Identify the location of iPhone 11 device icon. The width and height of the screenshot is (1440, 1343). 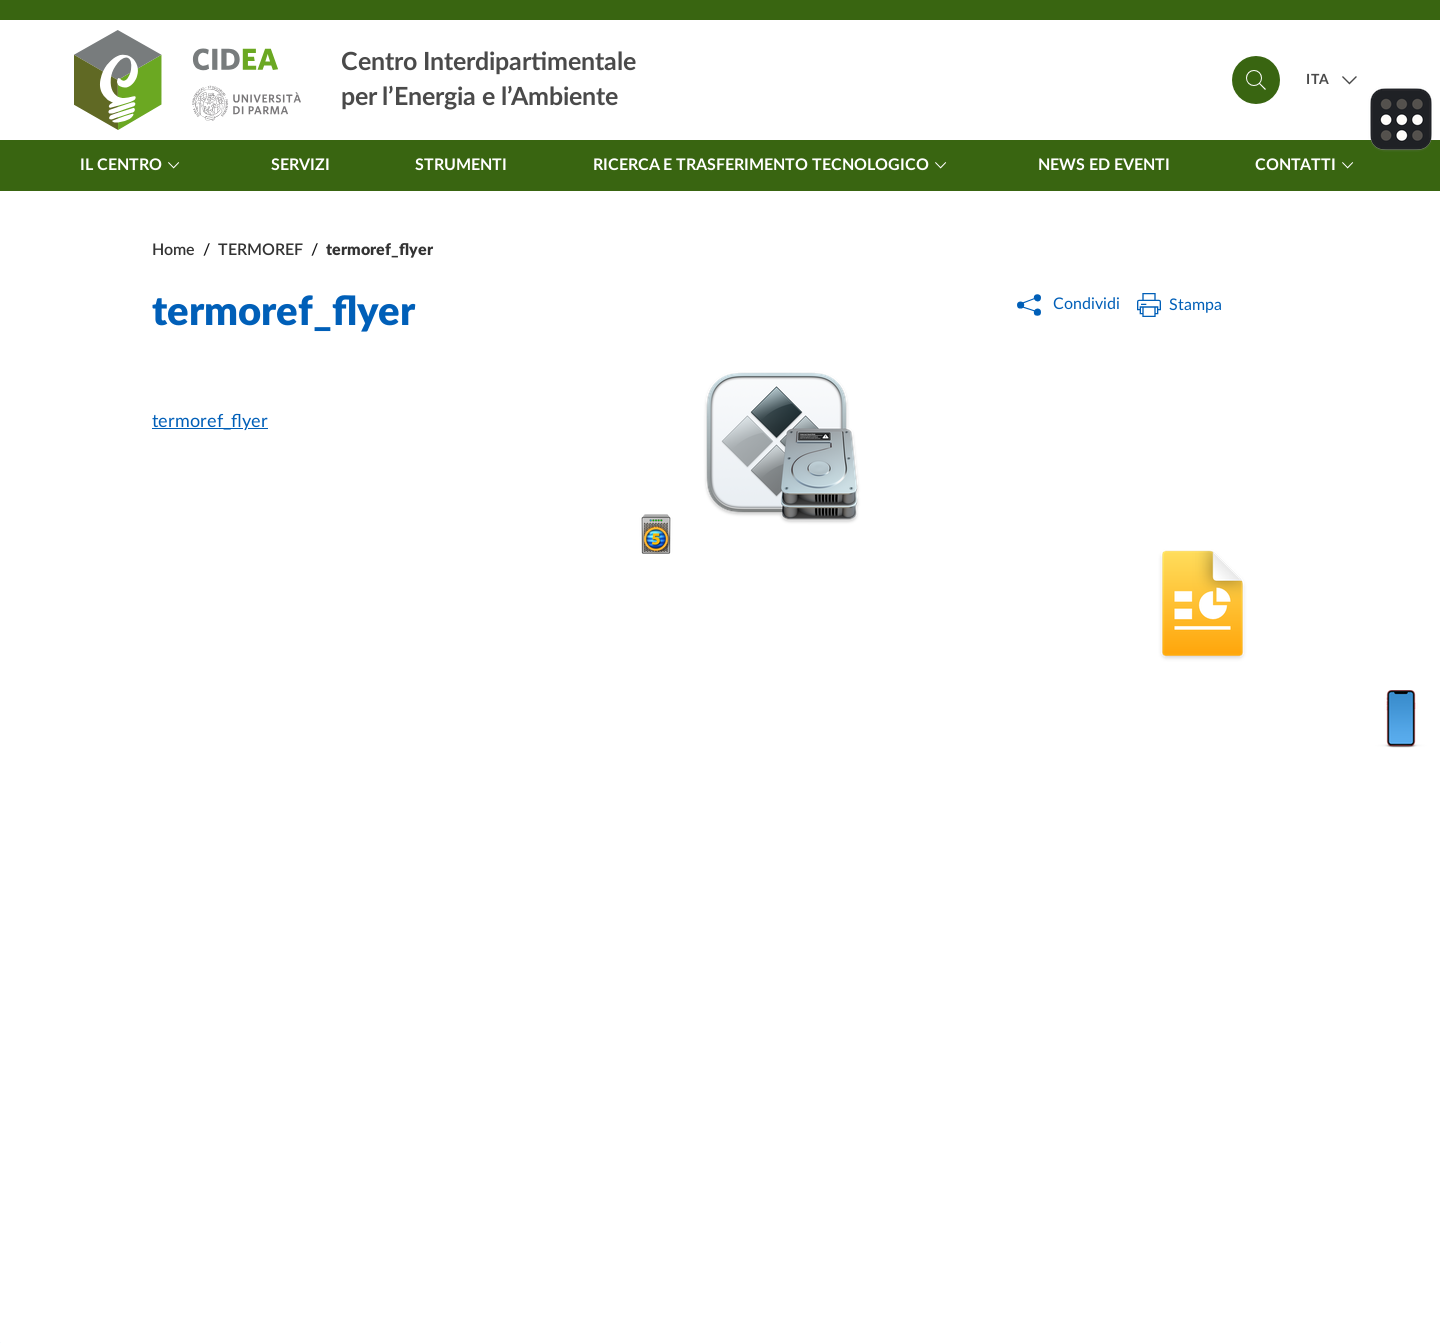
(1401, 719).